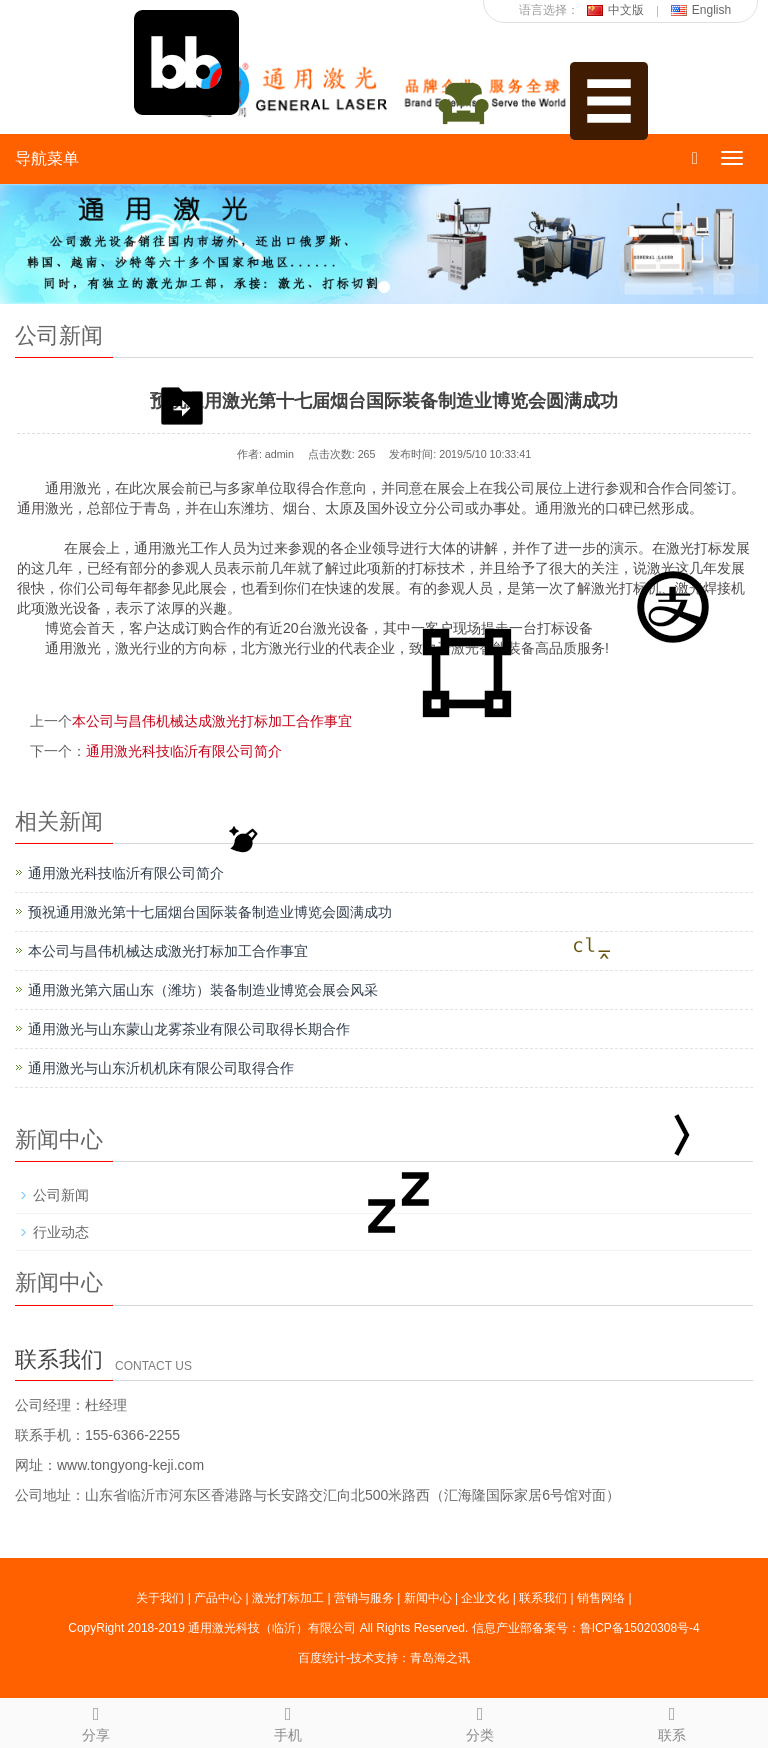  What do you see at coordinates (609, 101) in the screenshot?
I see `switch to horizontal layout view` at bounding box center [609, 101].